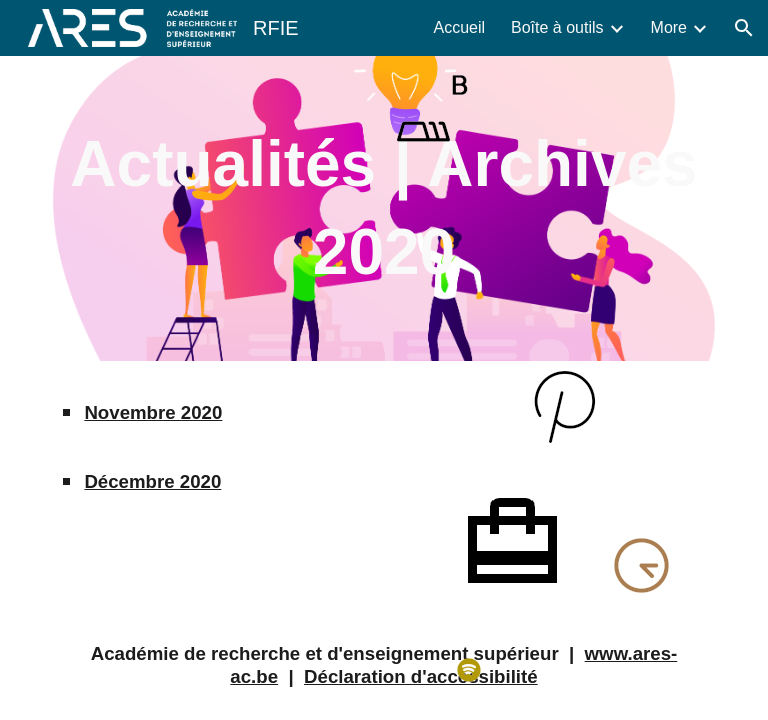 The height and width of the screenshot is (720, 768). Describe the element at coordinates (512, 542) in the screenshot. I see `access travel documents or itinerary` at that location.